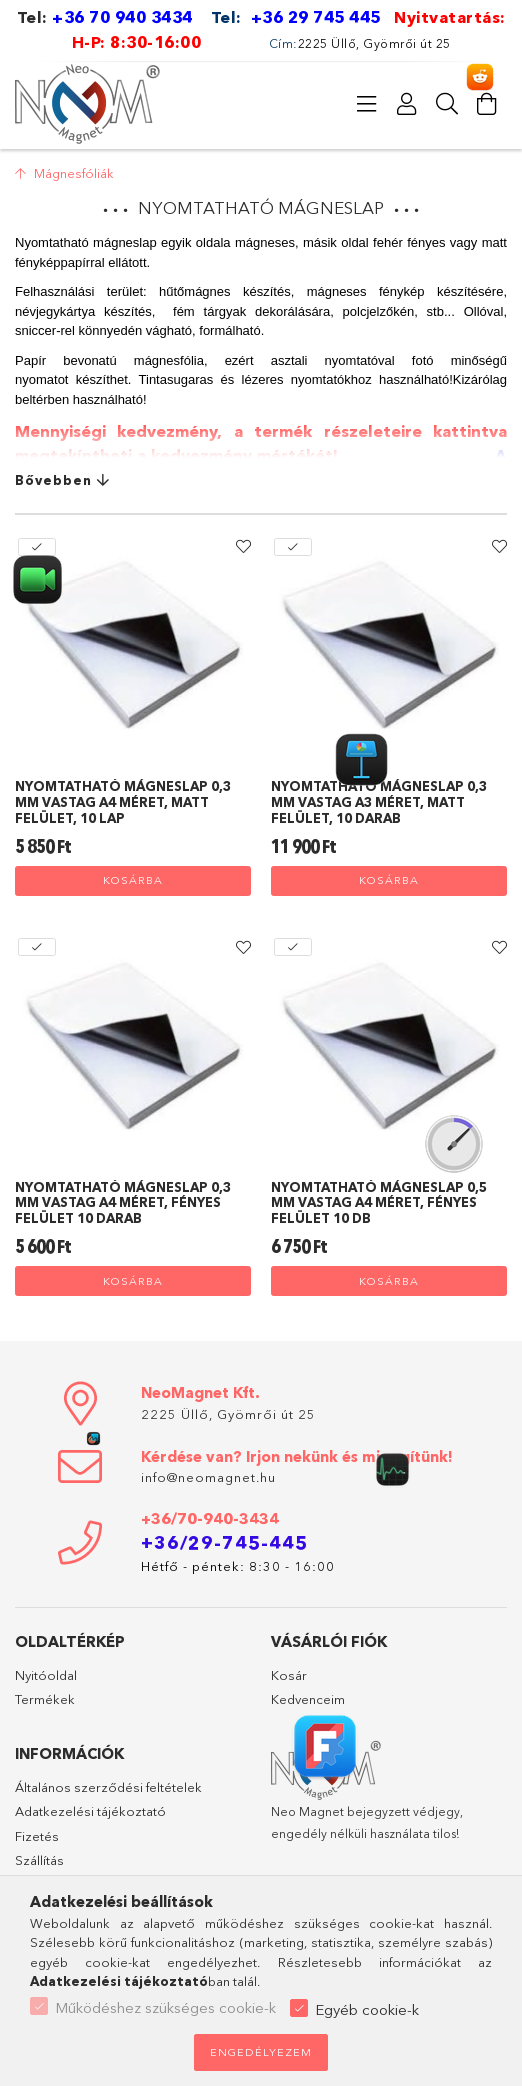 This screenshot has width=522, height=2086. Describe the element at coordinates (480, 77) in the screenshot. I see `open the Reddit app` at that location.